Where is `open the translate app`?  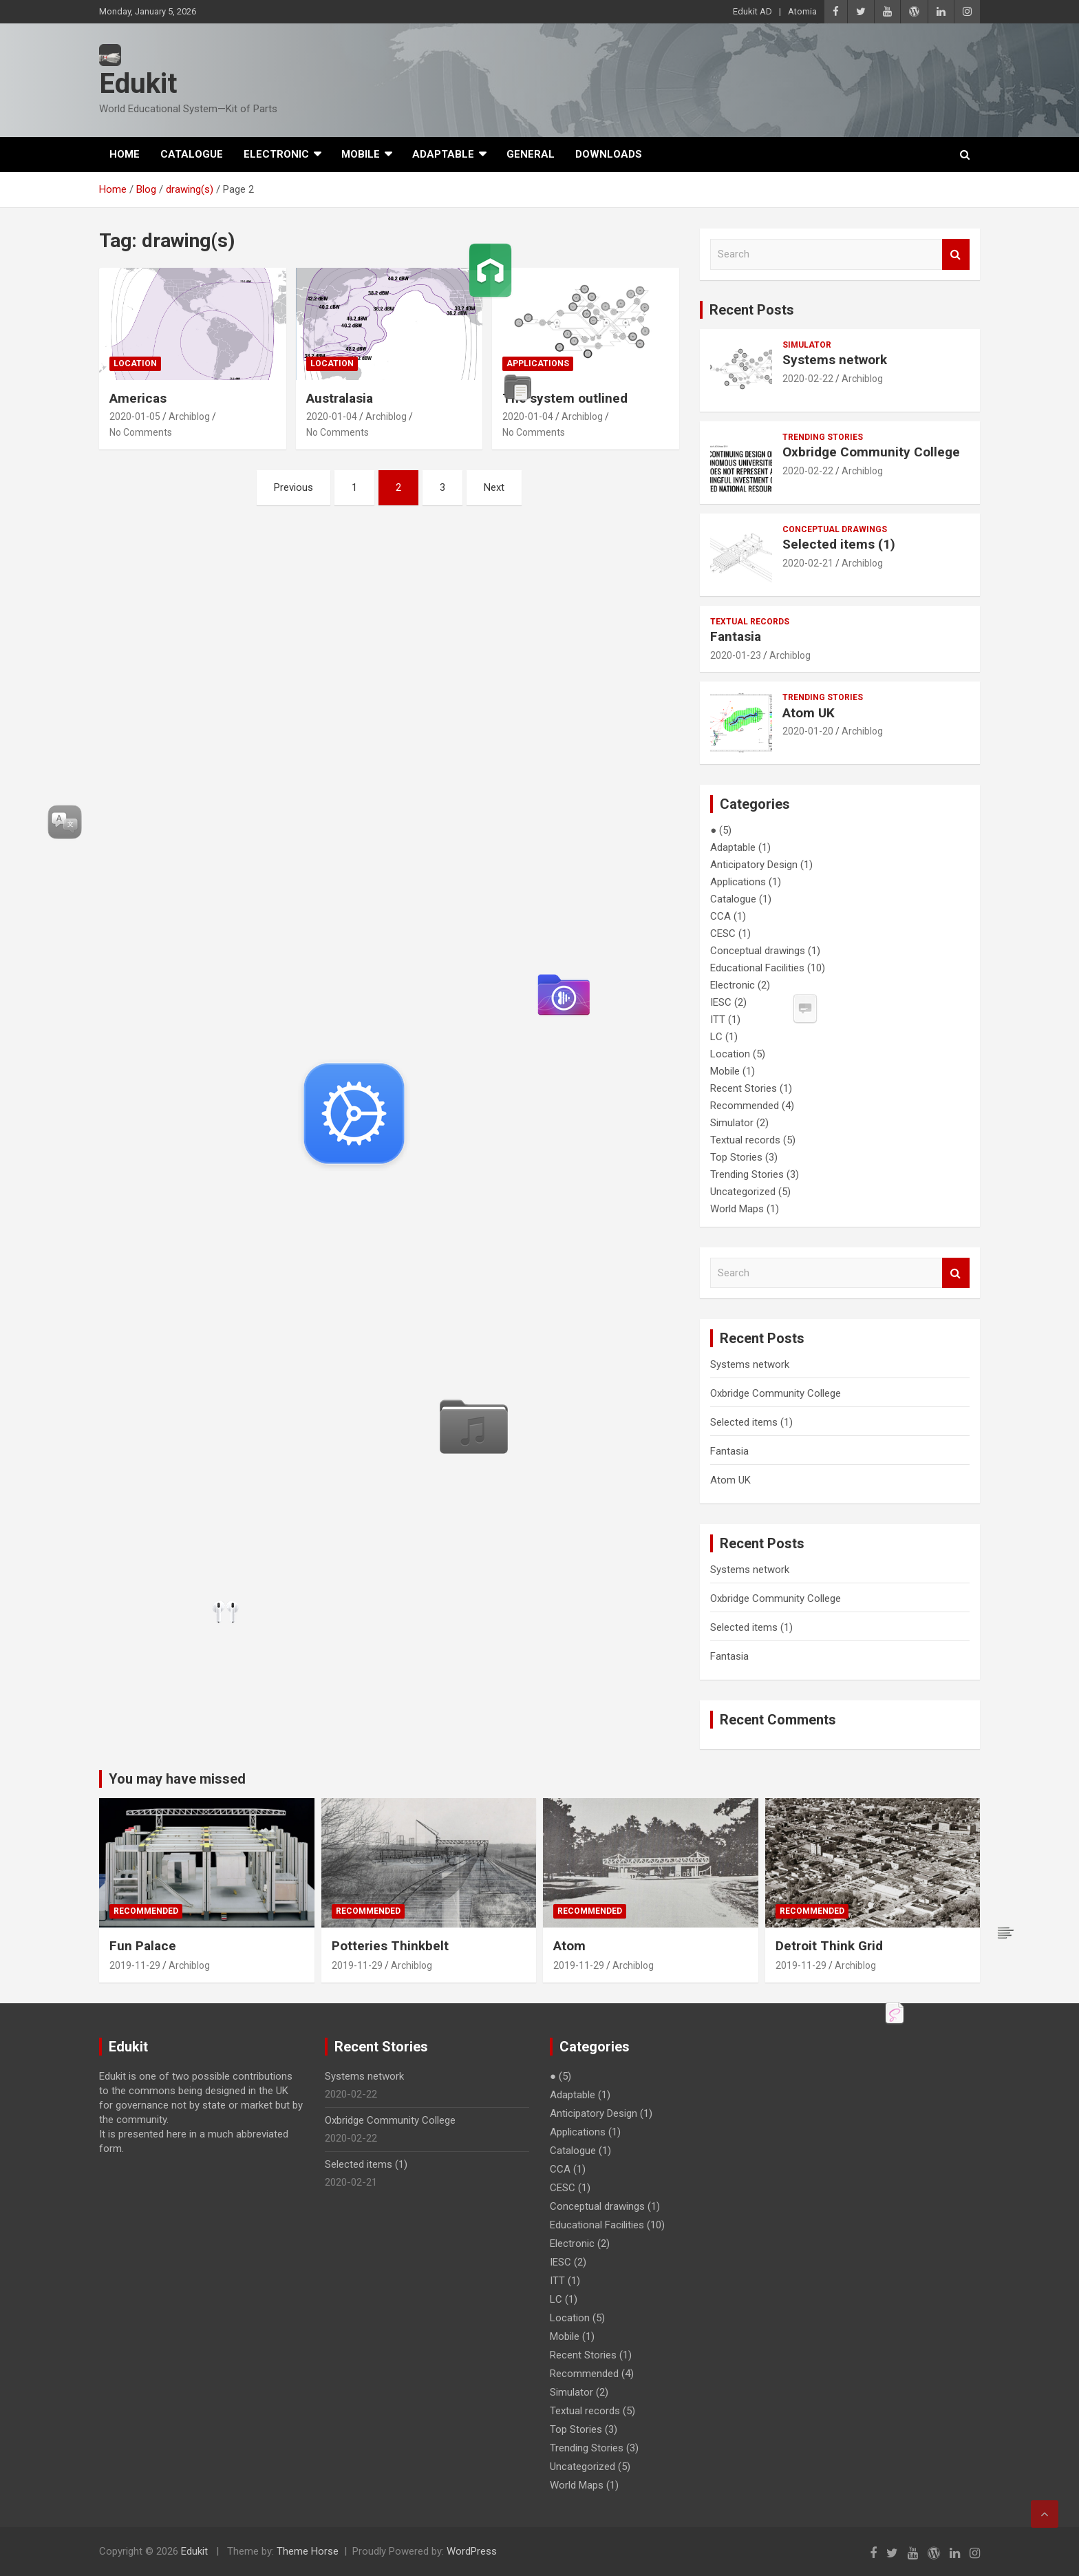
open the translate app is located at coordinates (65, 822).